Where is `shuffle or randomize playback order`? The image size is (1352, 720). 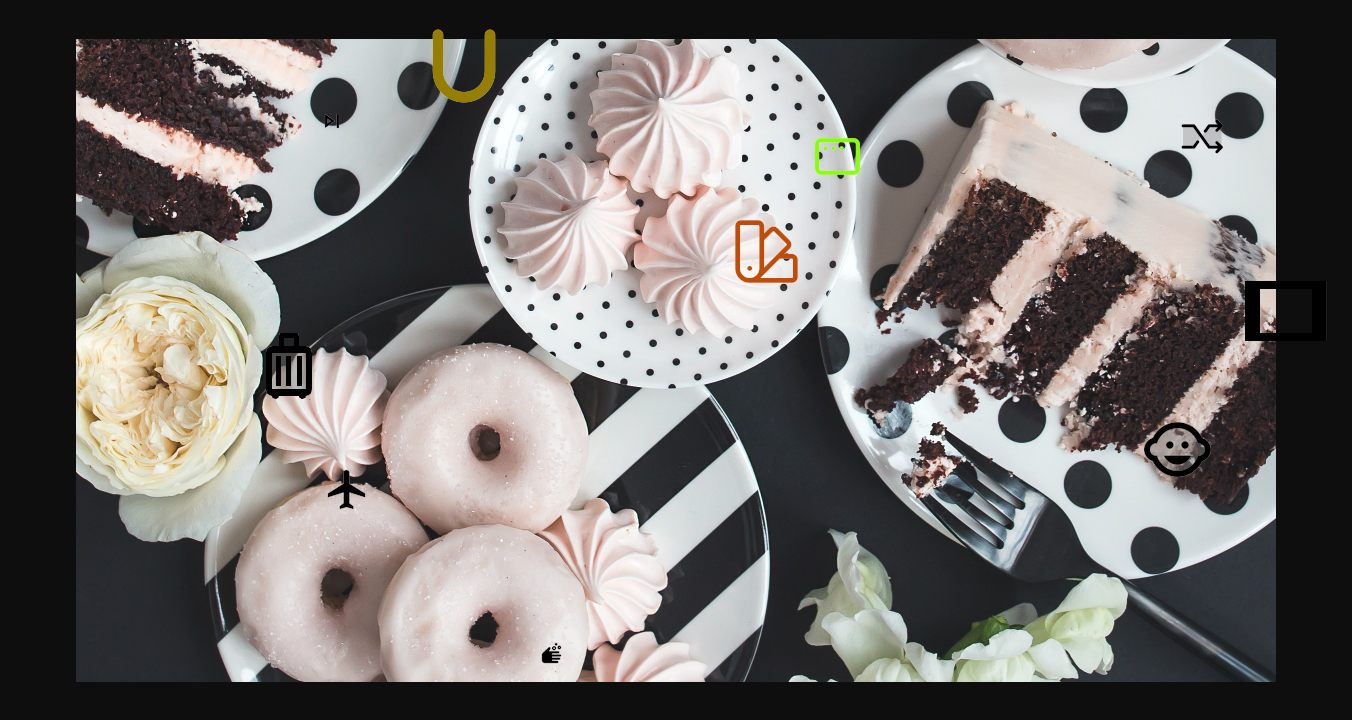
shuffle or randomize playback order is located at coordinates (1201, 136).